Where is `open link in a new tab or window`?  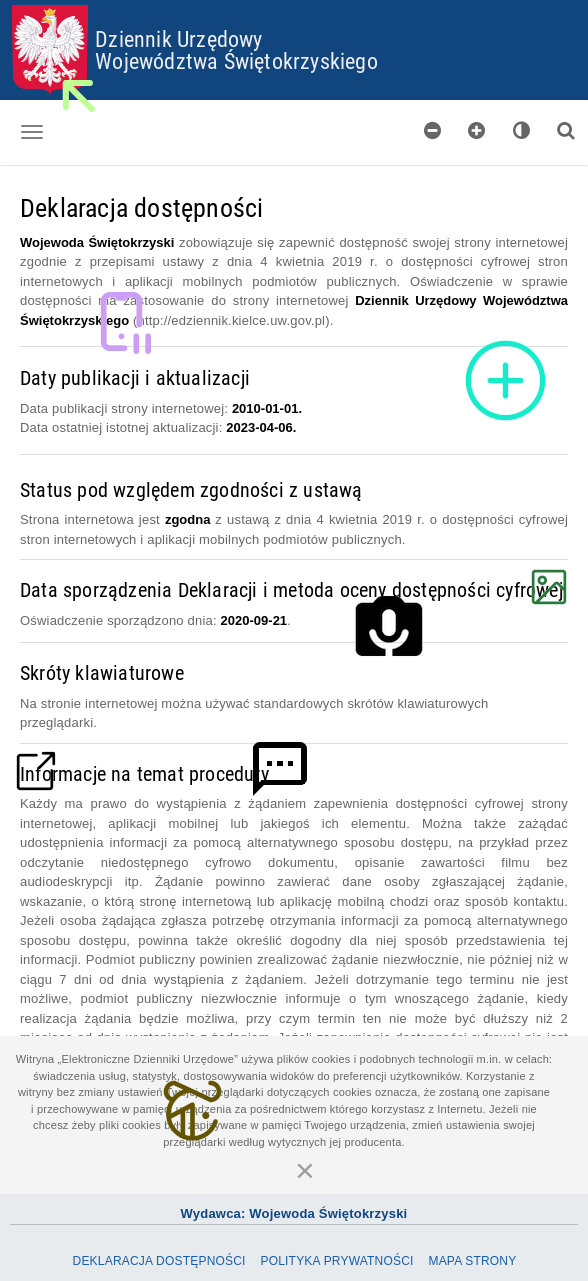 open link in a new tab or window is located at coordinates (35, 772).